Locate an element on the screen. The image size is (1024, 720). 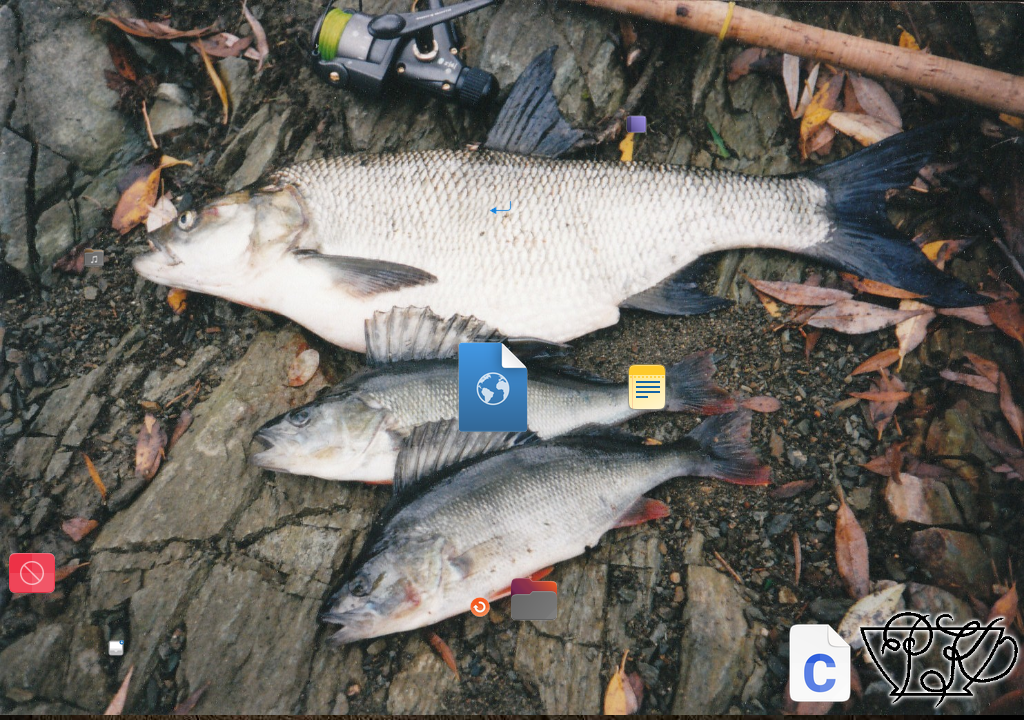
an opendocument web template file is located at coordinates (493, 389).